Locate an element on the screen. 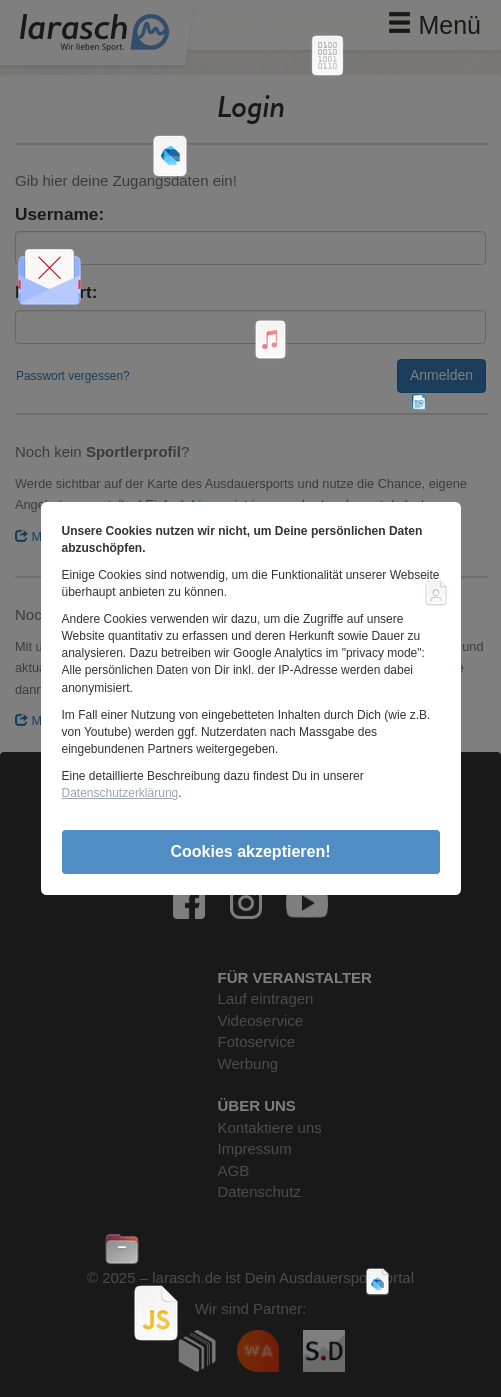 The height and width of the screenshot is (1397, 501). open a libreoffice writer document is located at coordinates (419, 402).